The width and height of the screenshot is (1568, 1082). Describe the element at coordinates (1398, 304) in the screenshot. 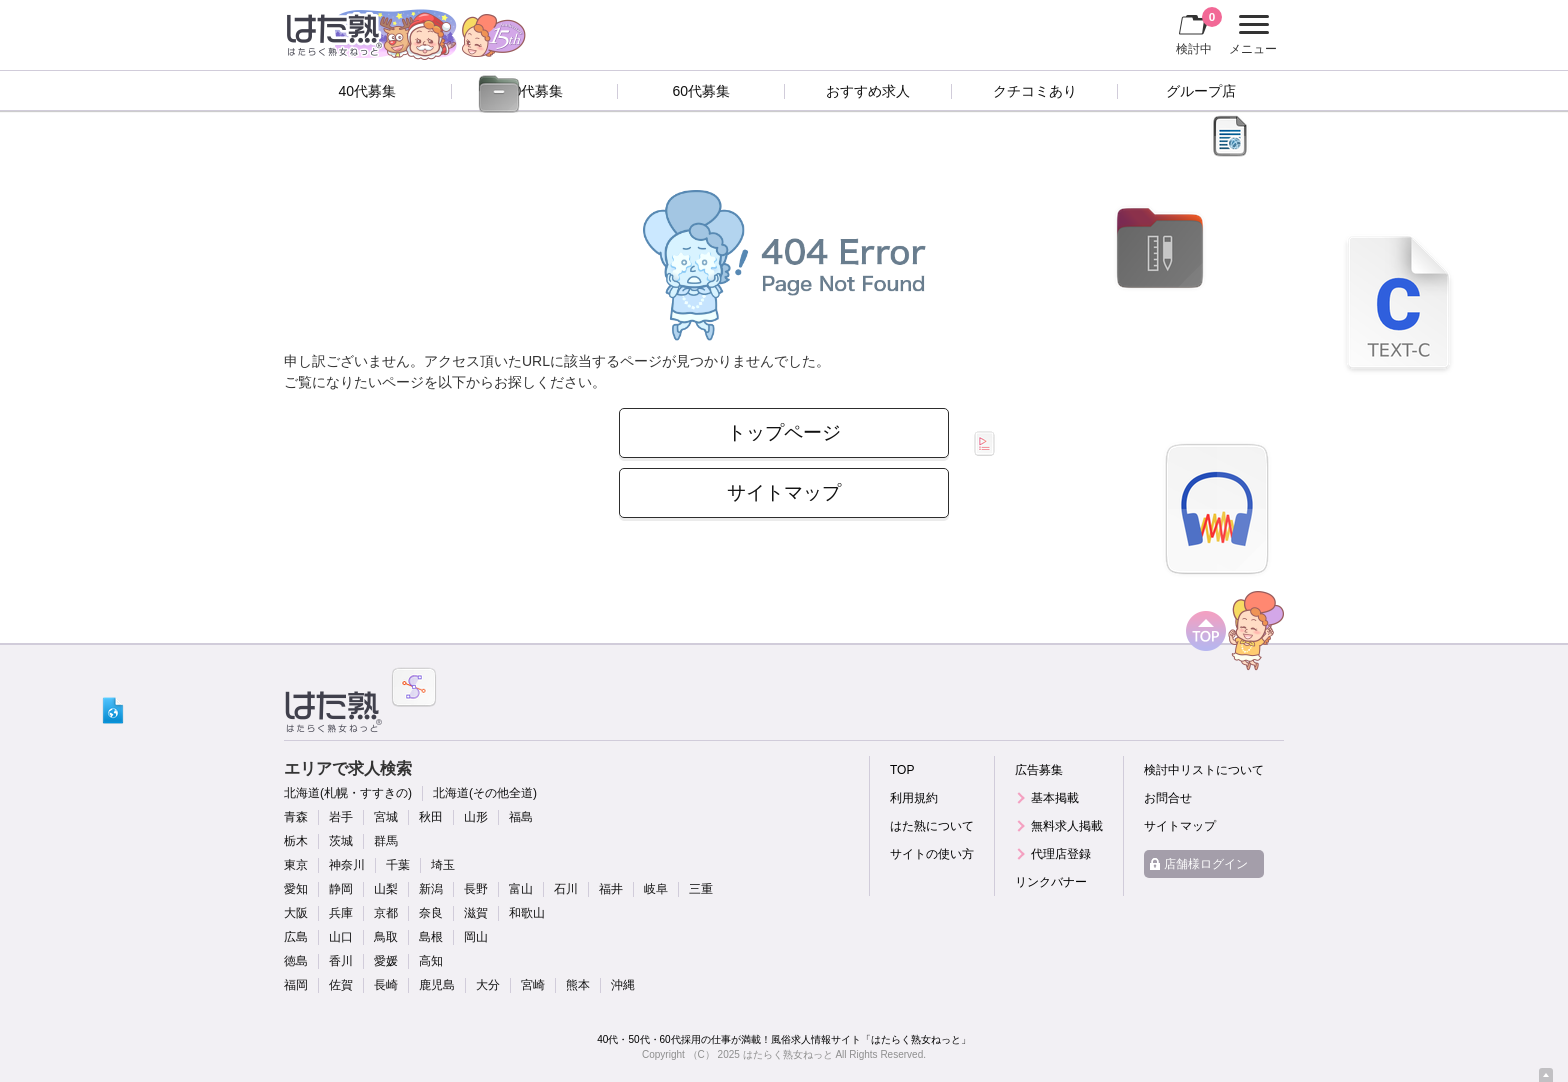

I see `c programming language source file` at that location.